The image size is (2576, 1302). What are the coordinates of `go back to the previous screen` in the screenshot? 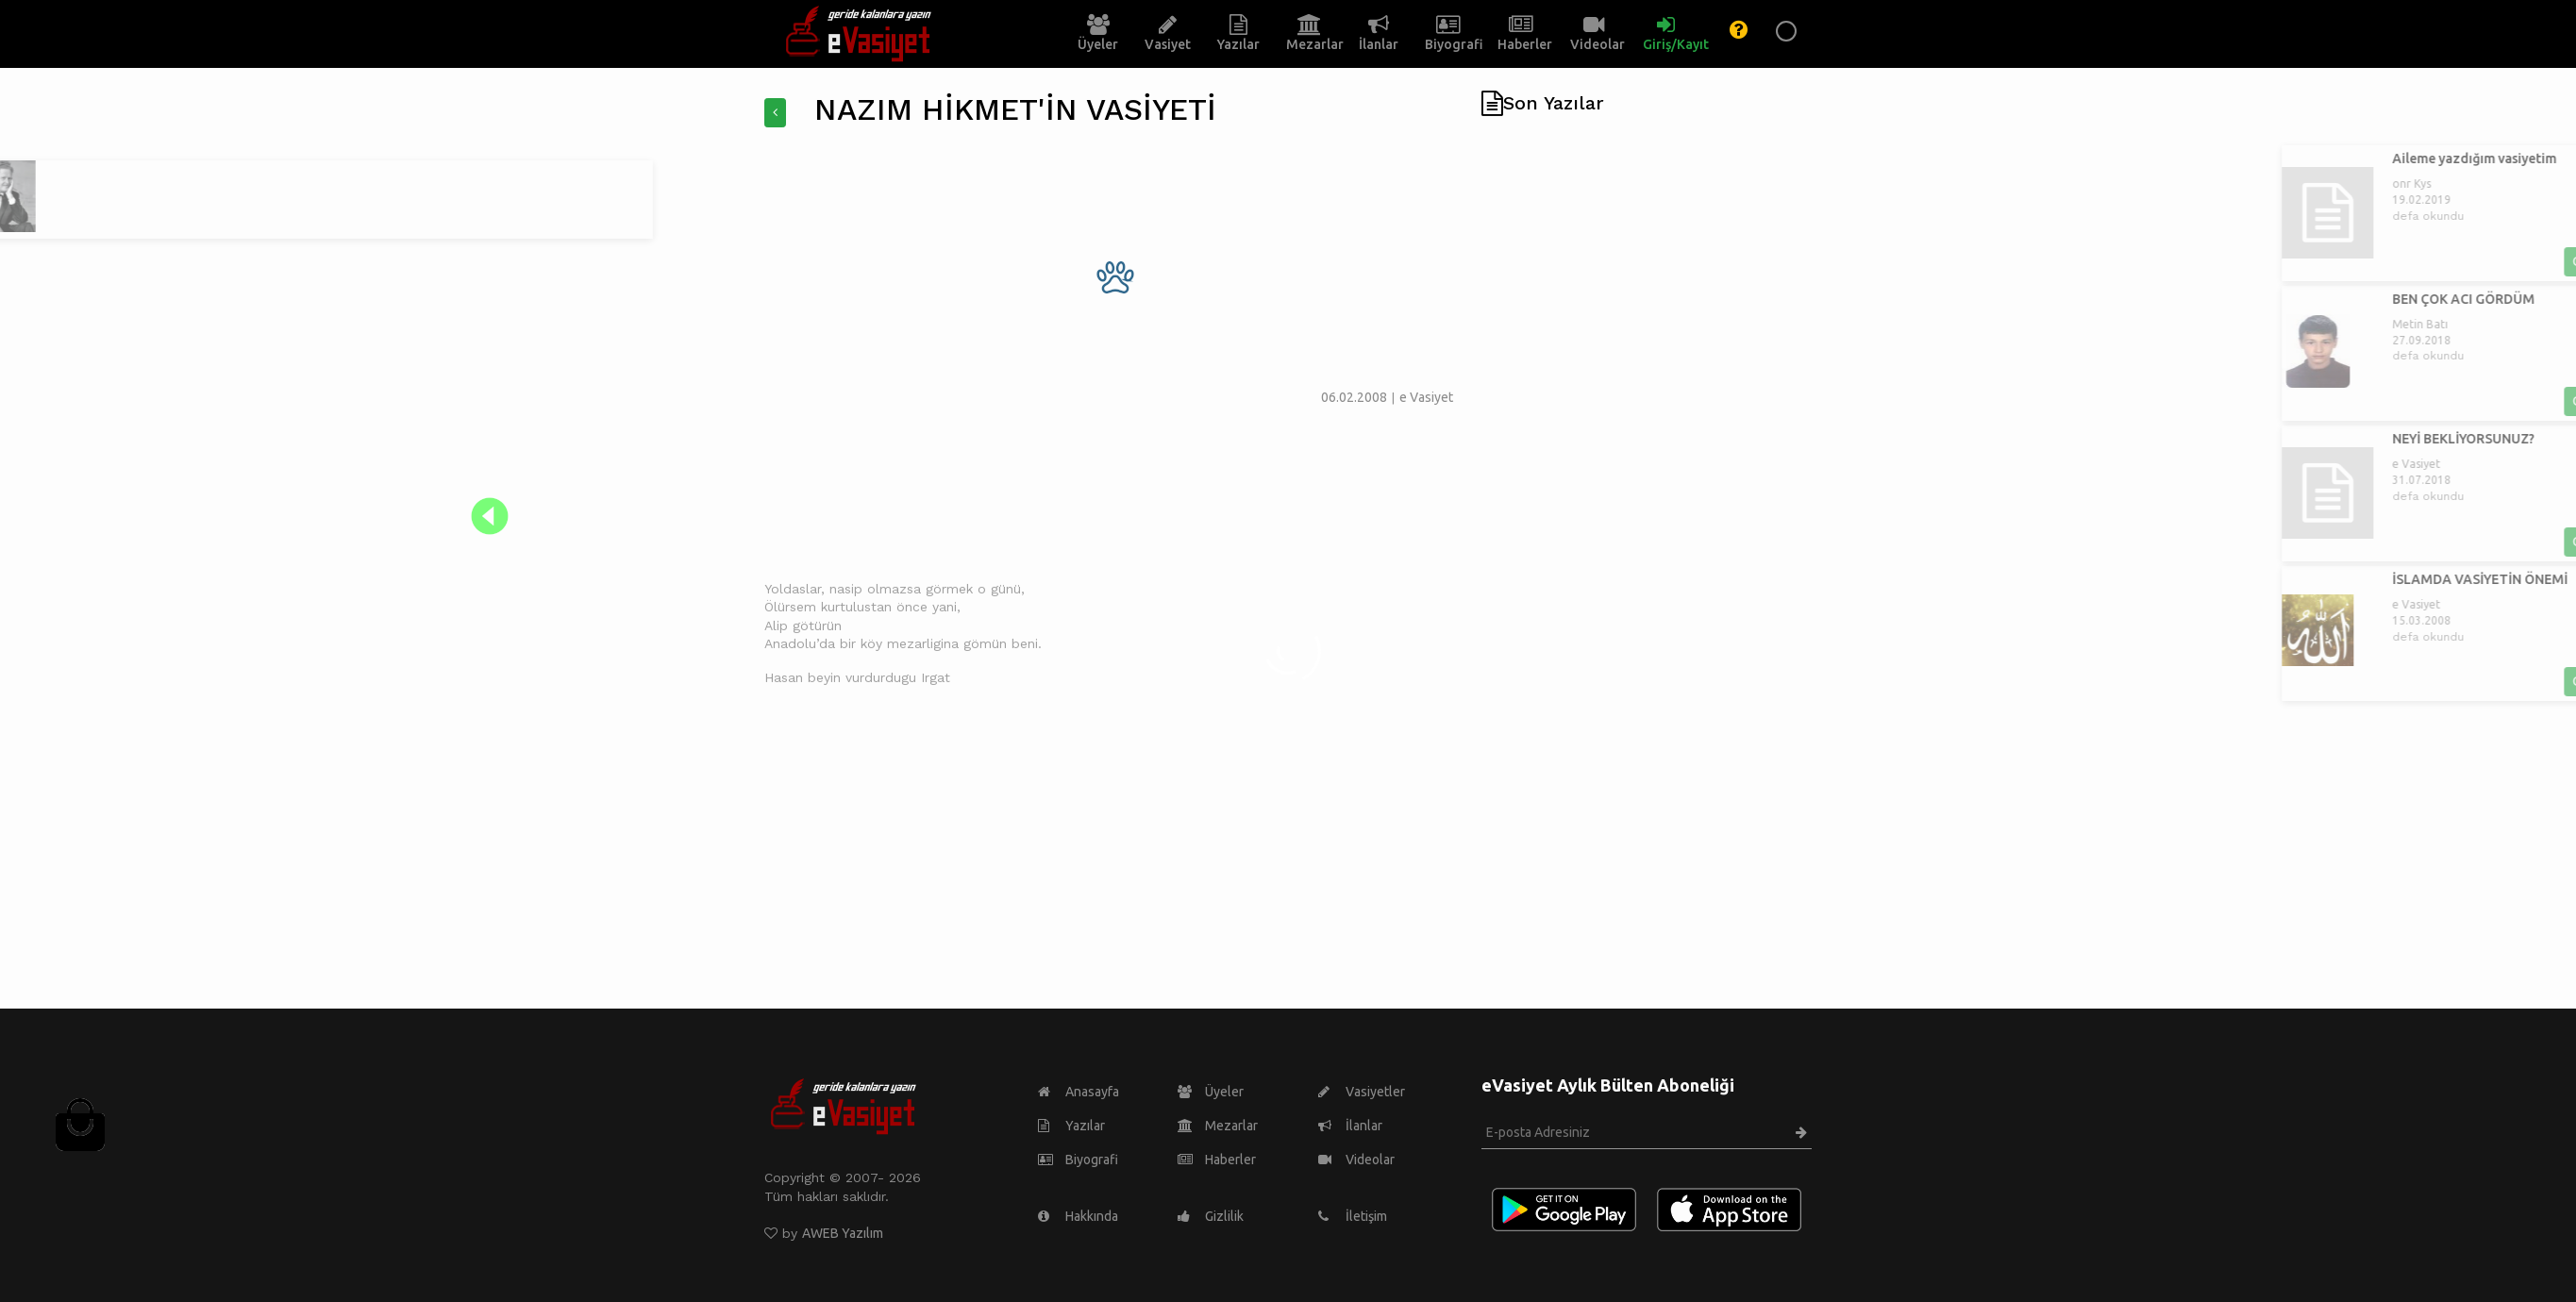 It's located at (490, 516).